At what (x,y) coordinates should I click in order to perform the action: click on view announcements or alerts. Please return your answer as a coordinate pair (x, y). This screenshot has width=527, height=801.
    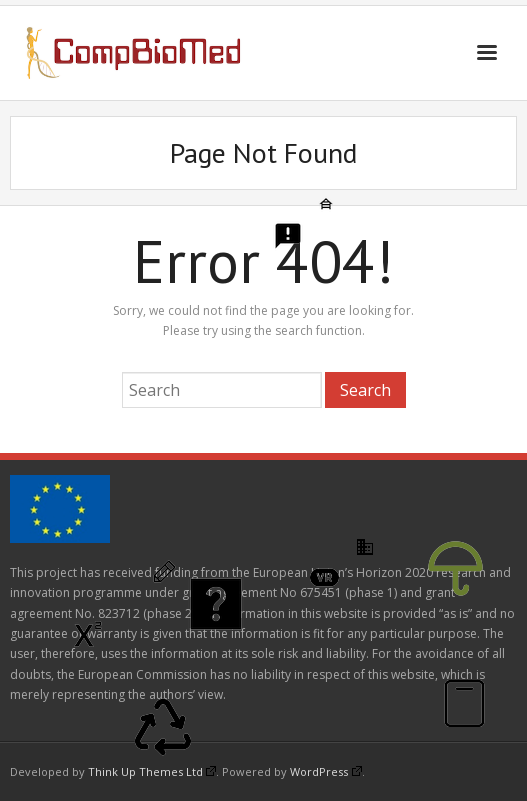
    Looking at the image, I should click on (288, 236).